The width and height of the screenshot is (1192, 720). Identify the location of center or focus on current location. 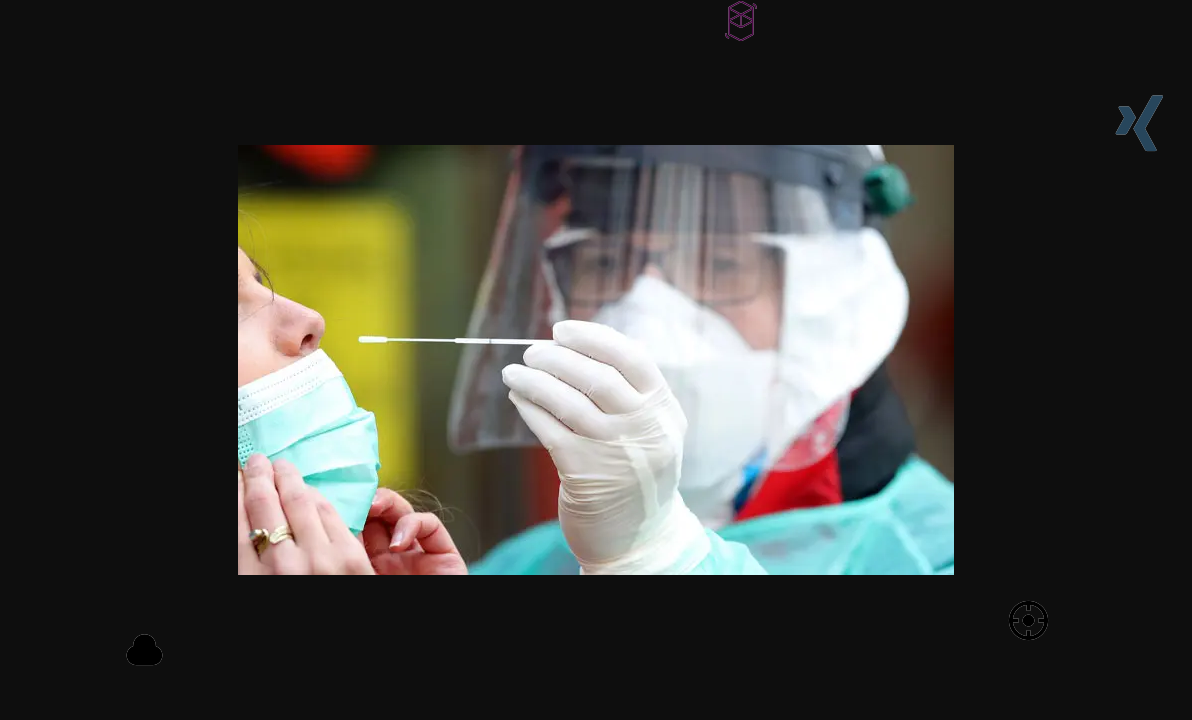
(1028, 620).